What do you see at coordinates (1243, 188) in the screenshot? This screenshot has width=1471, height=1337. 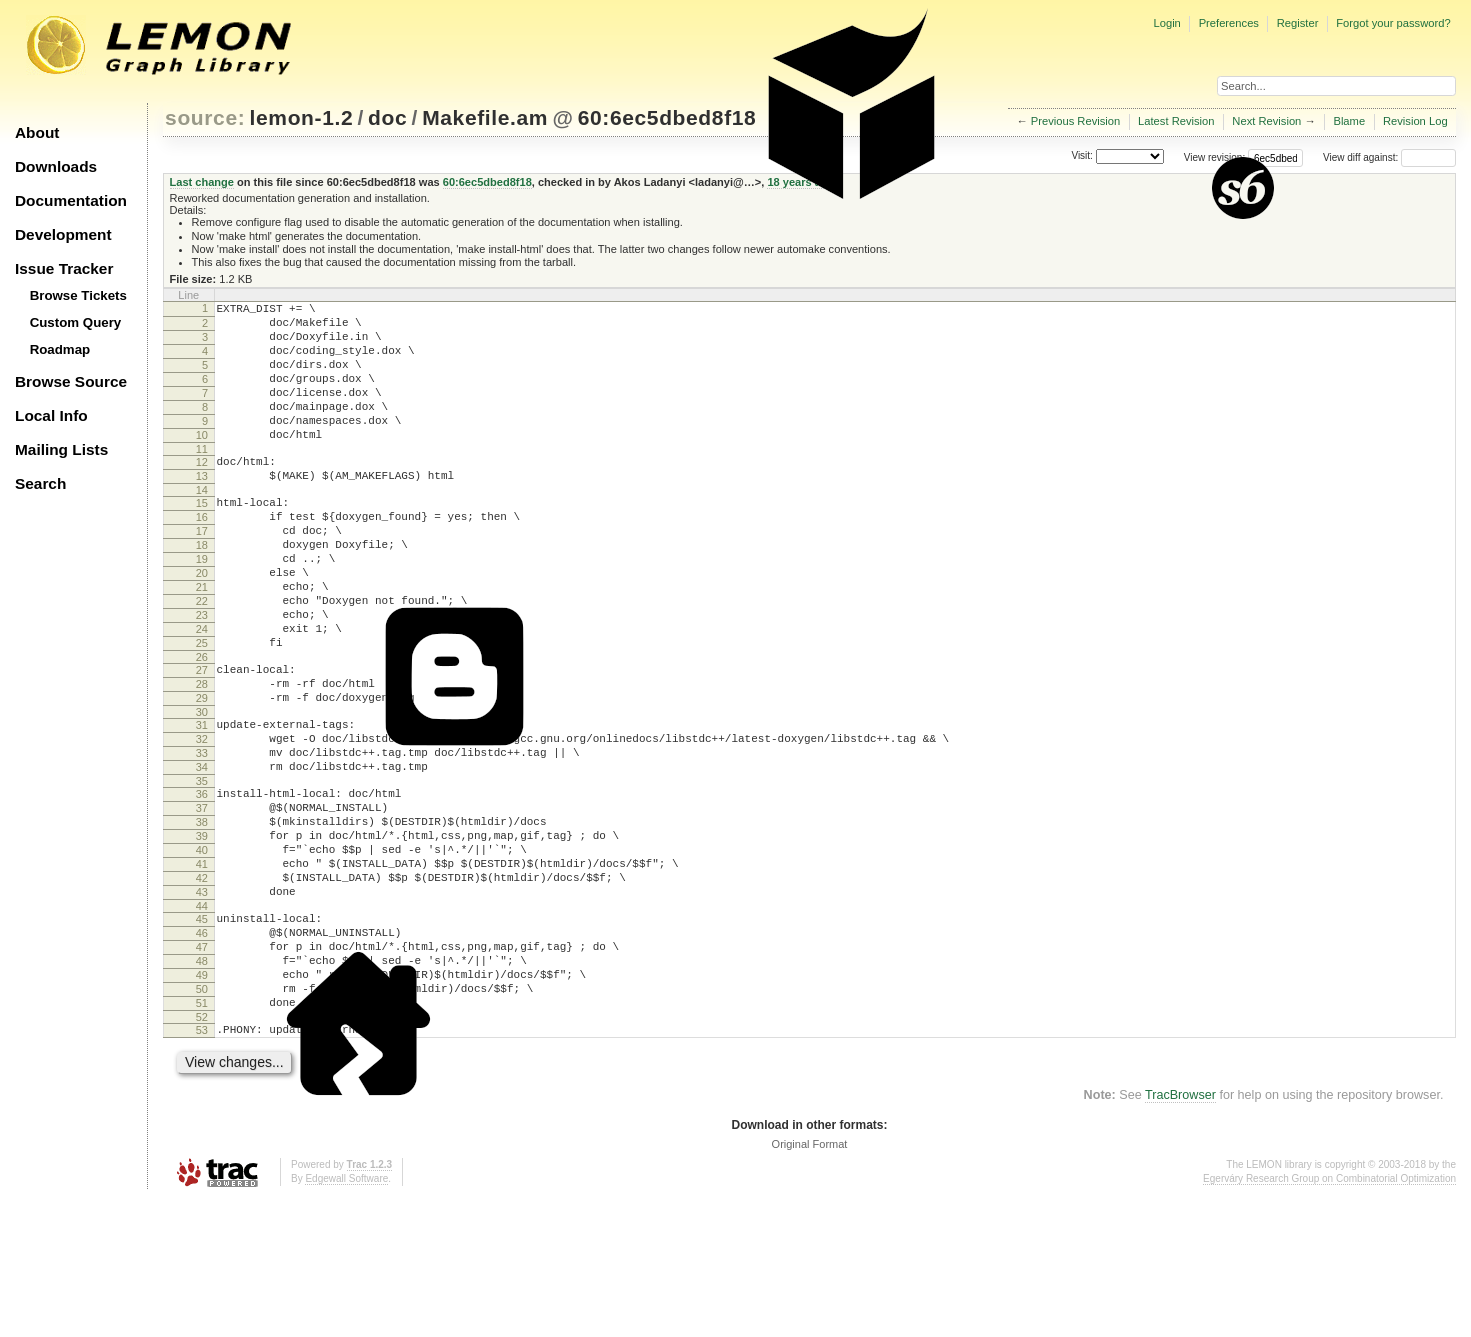 I see `visit Society6 website or app` at bounding box center [1243, 188].